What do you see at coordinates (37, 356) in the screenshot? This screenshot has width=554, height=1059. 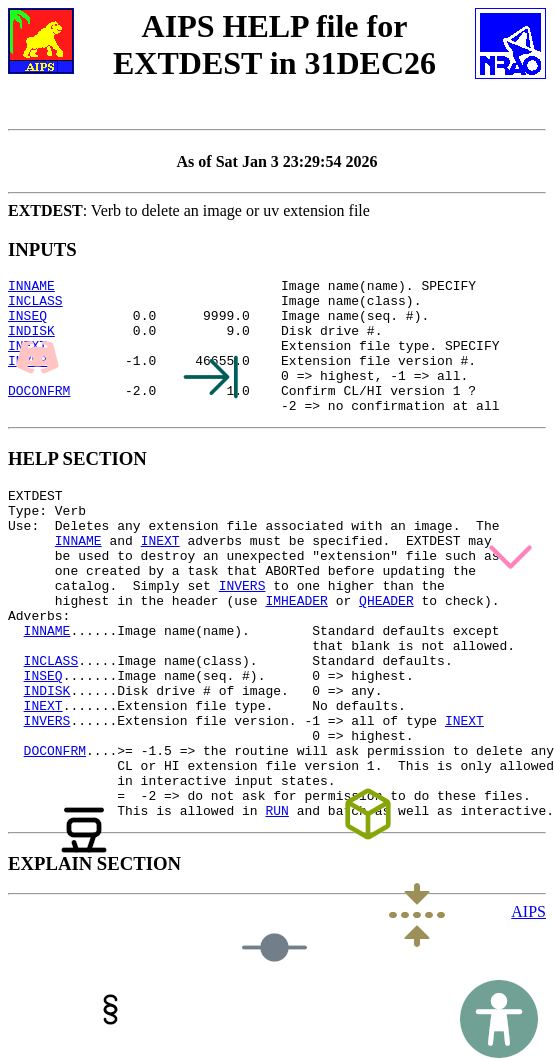 I see `open Discord app` at bounding box center [37, 356].